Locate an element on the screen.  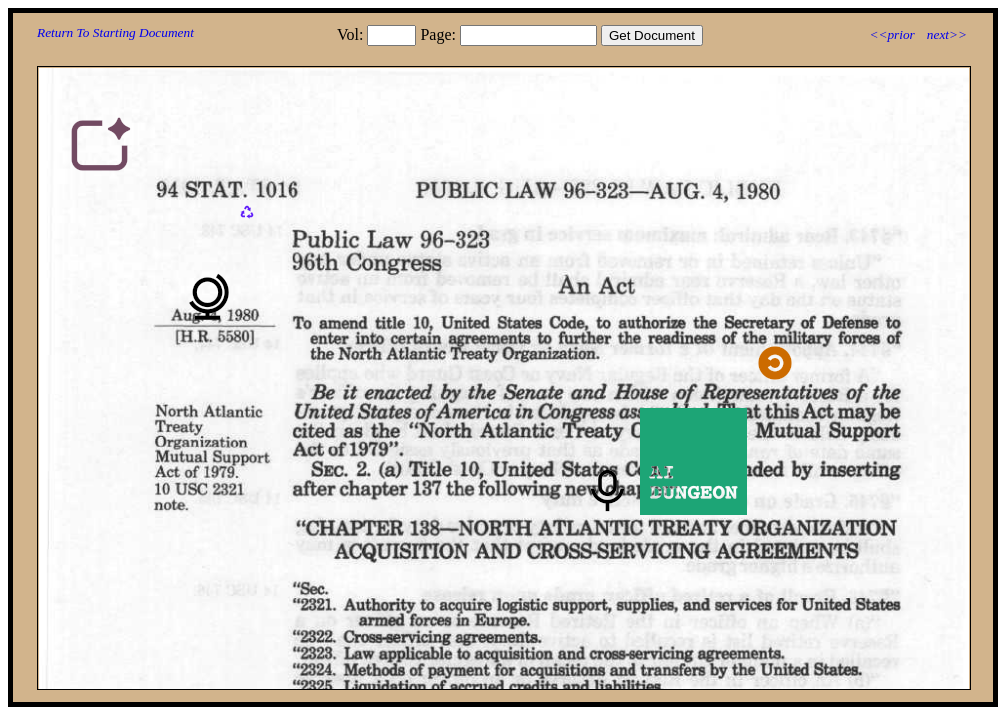
view global or worldwide settings is located at coordinates (207, 296).